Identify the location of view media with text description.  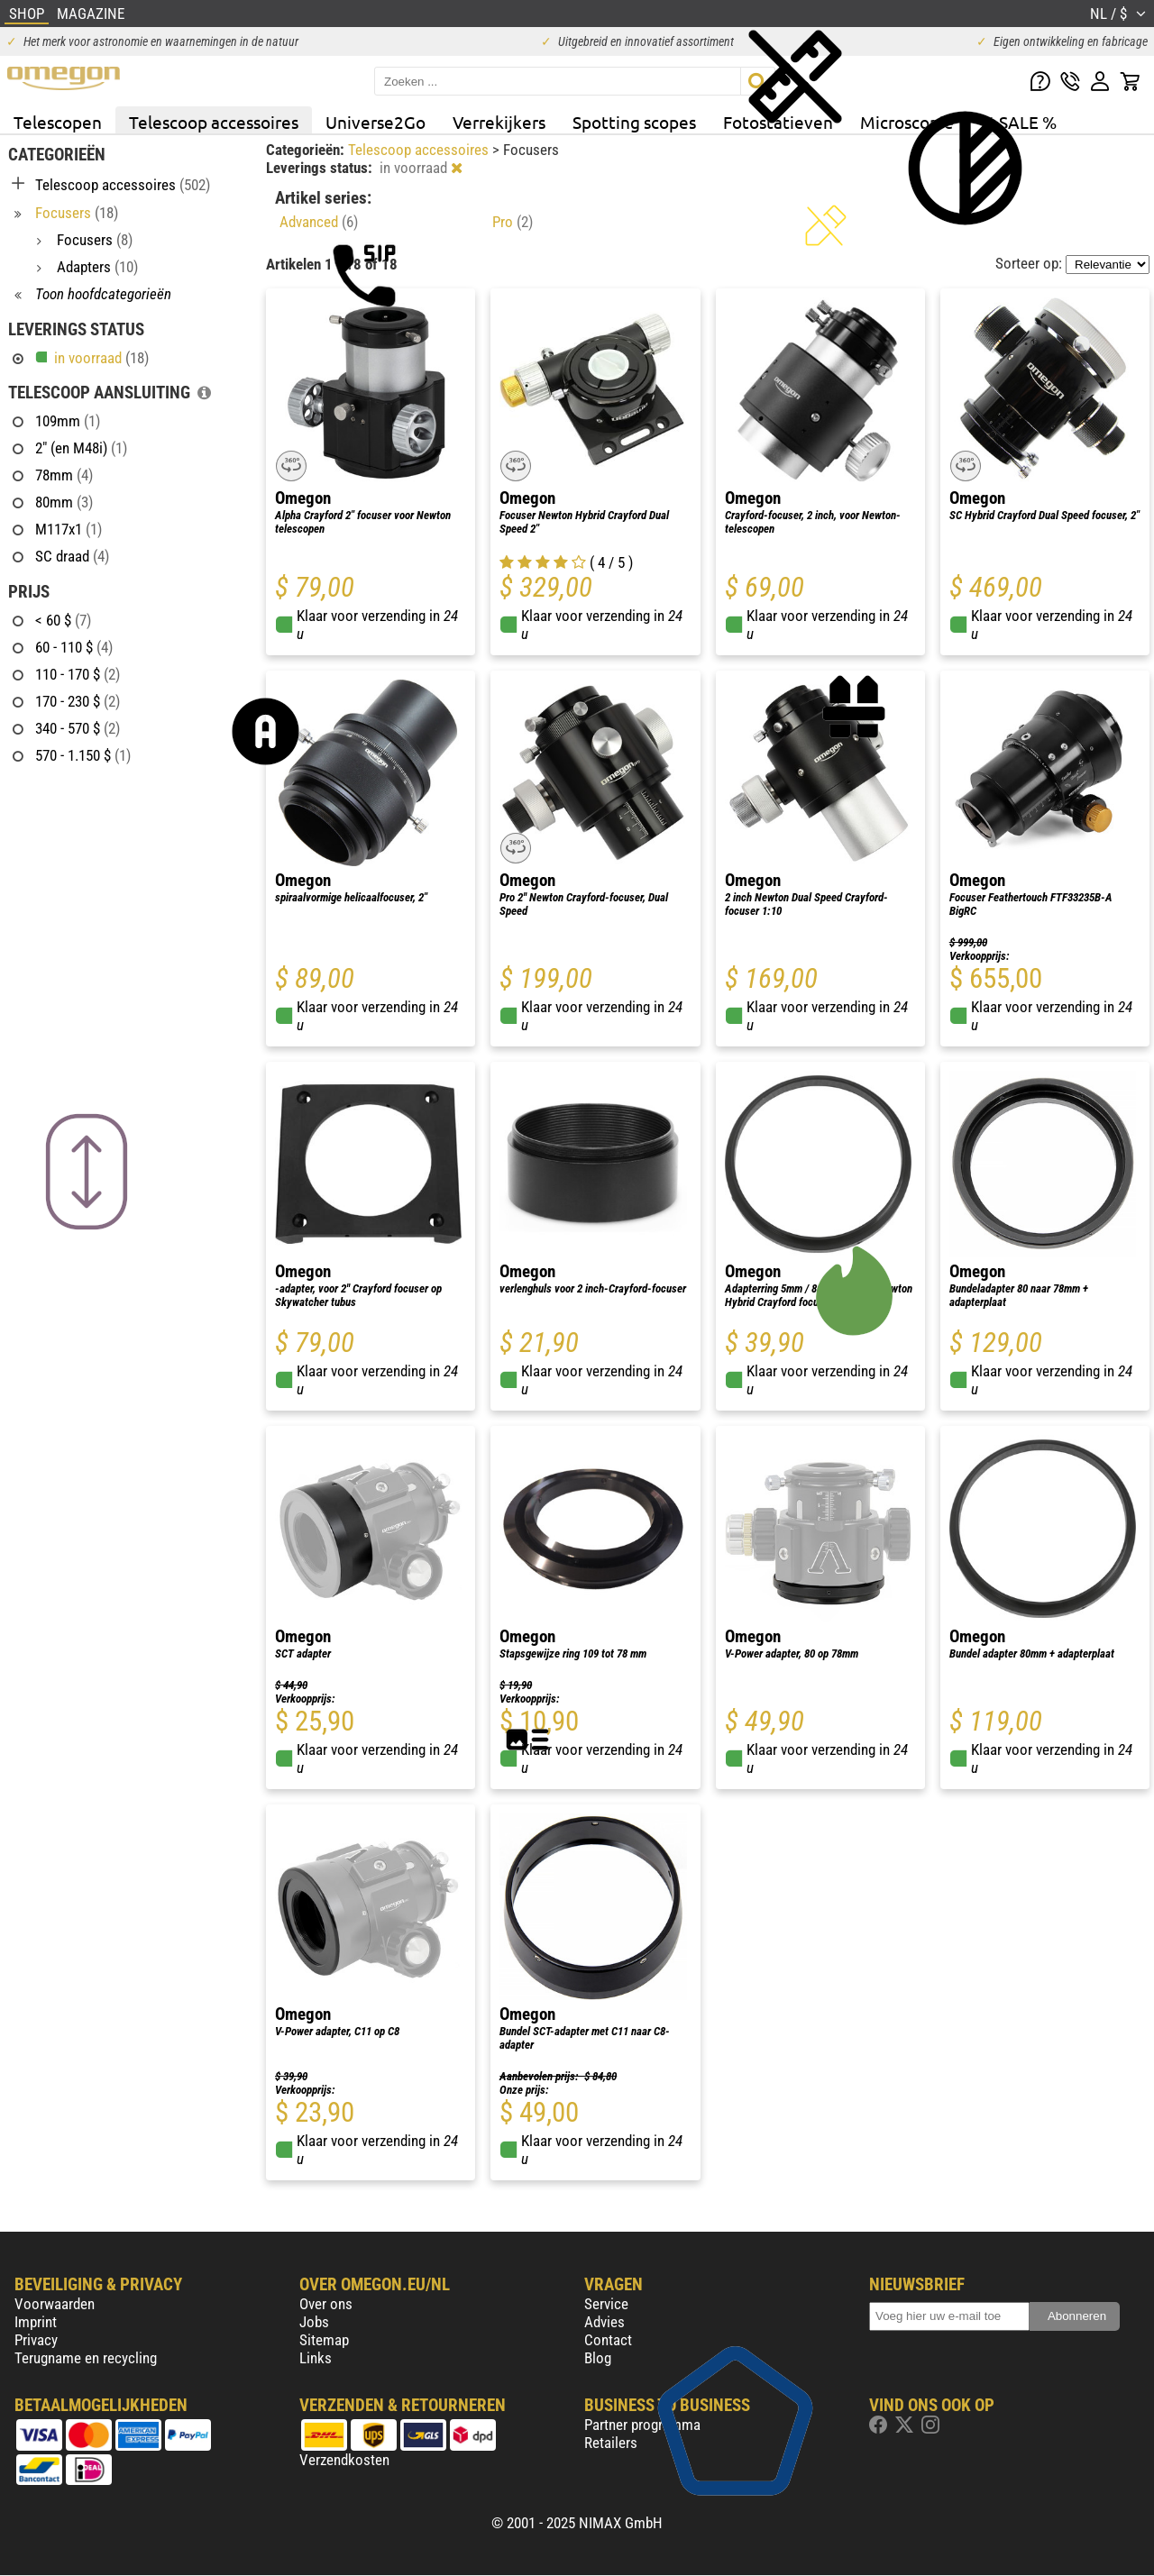
(527, 1740).